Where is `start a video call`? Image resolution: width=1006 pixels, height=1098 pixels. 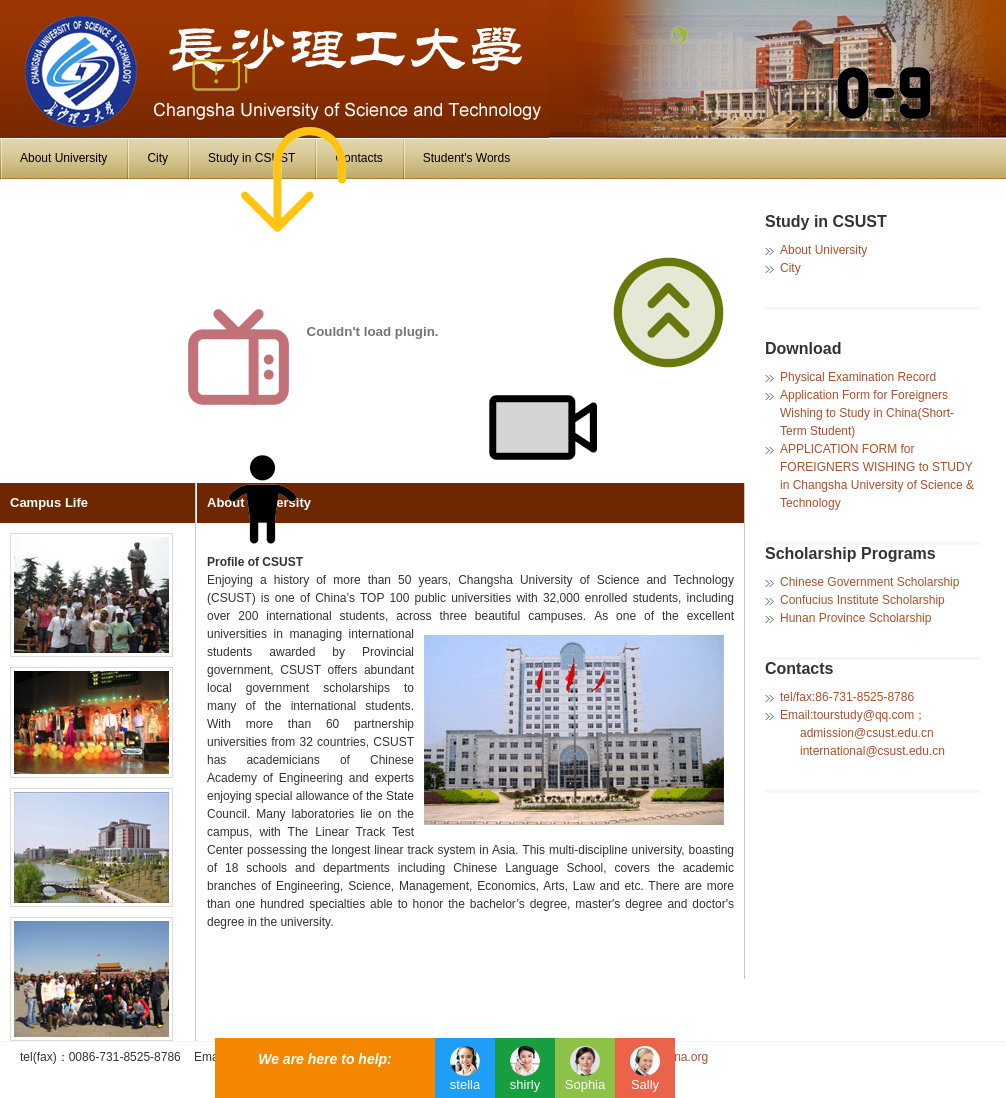
start a video call is located at coordinates (539, 427).